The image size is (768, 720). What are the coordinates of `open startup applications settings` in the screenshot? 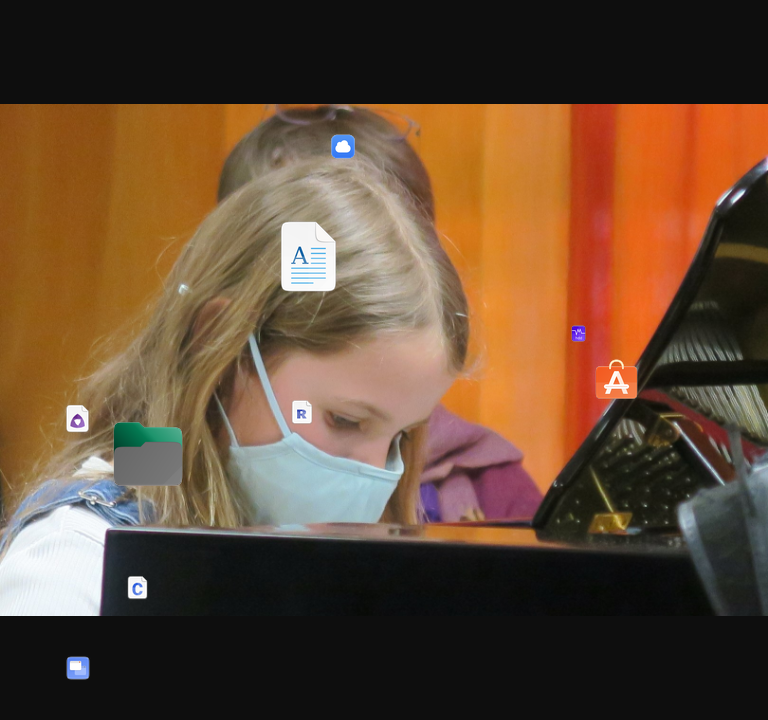 It's located at (78, 668).